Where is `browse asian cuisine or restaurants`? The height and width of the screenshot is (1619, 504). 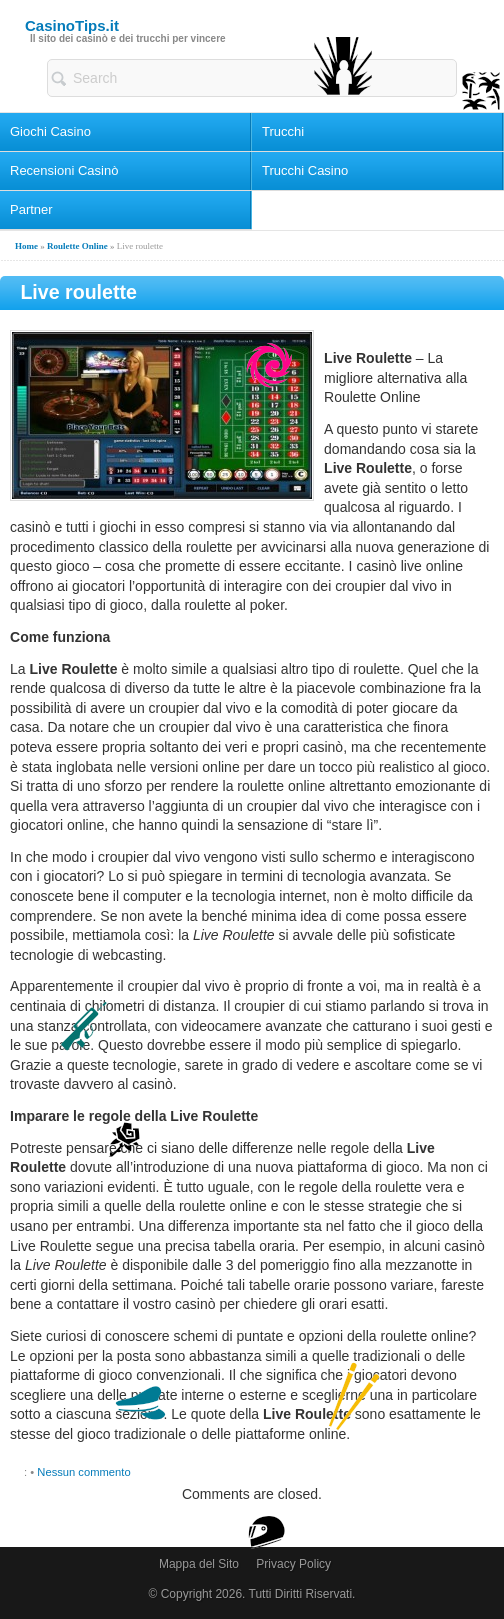
browse asian cuisine or restaurants is located at coordinates (354, 1397).